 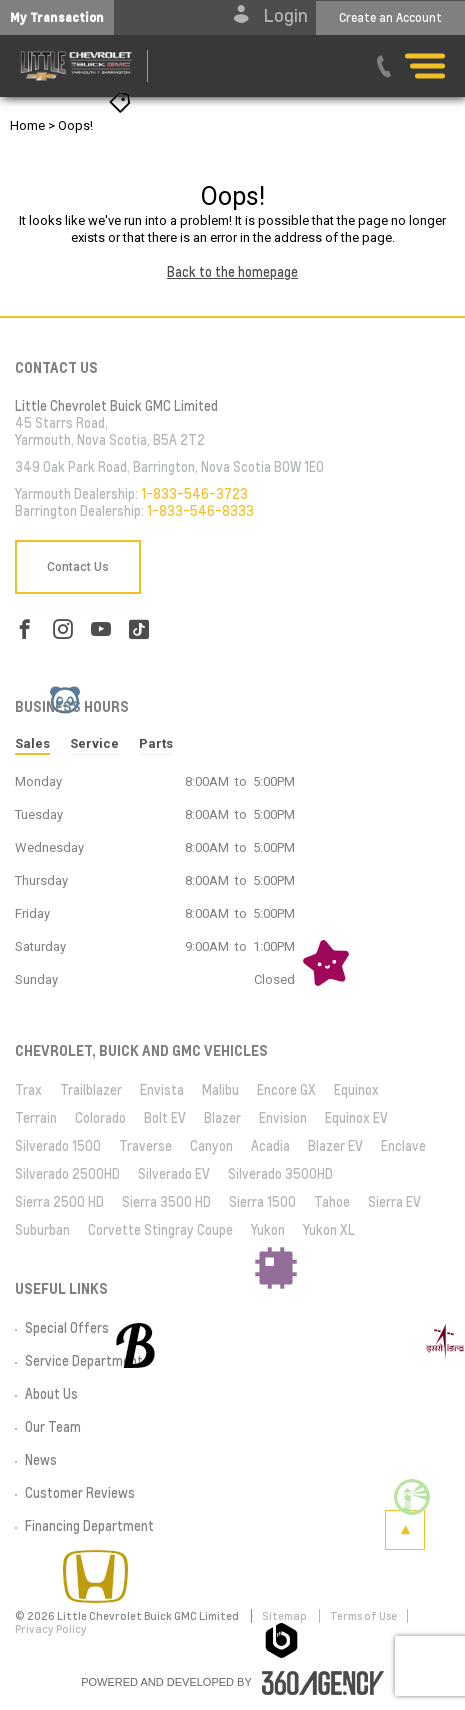 I want to click on open beekeeper studio database management app, so click(x=281, y=1640).